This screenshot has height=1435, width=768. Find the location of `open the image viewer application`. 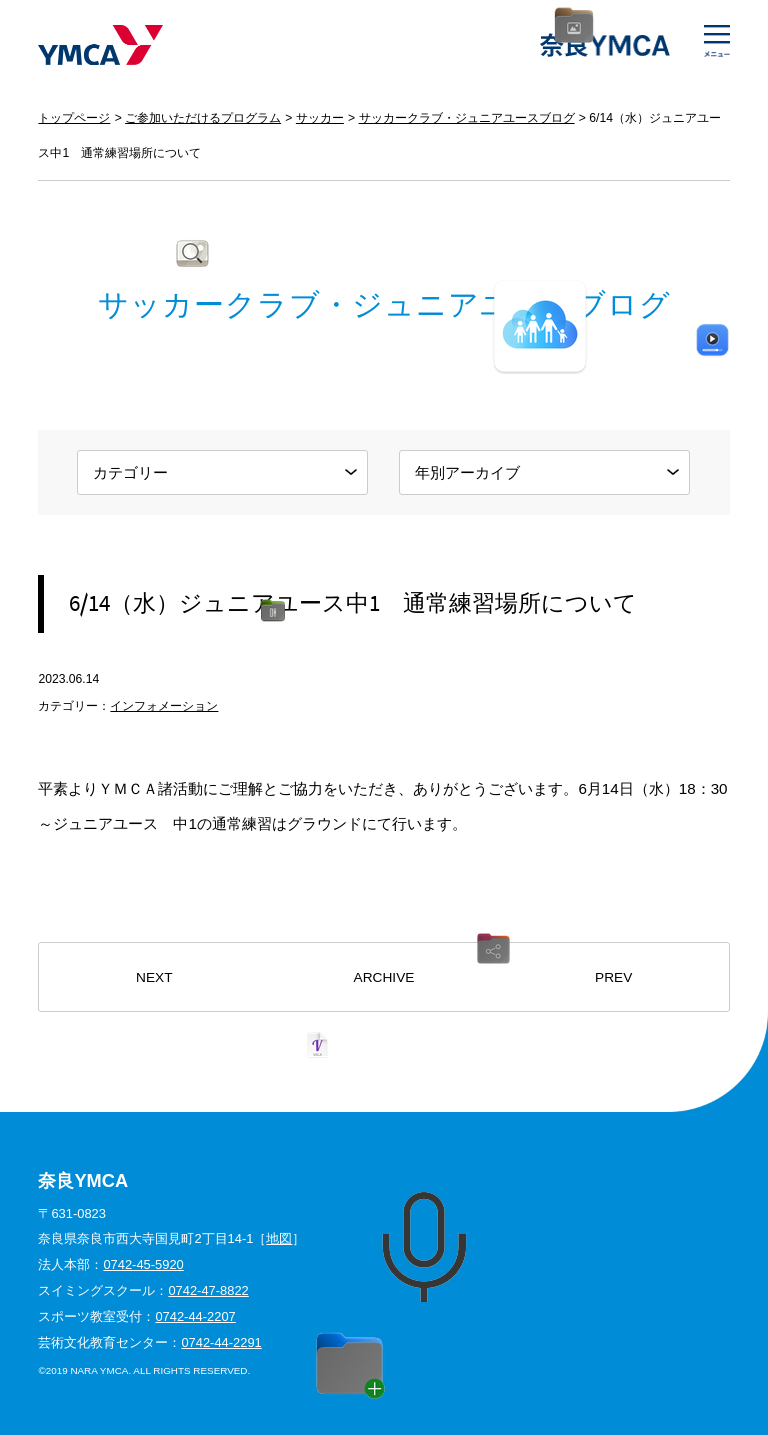

open the image viewer application is located at coordinates (192, 253).